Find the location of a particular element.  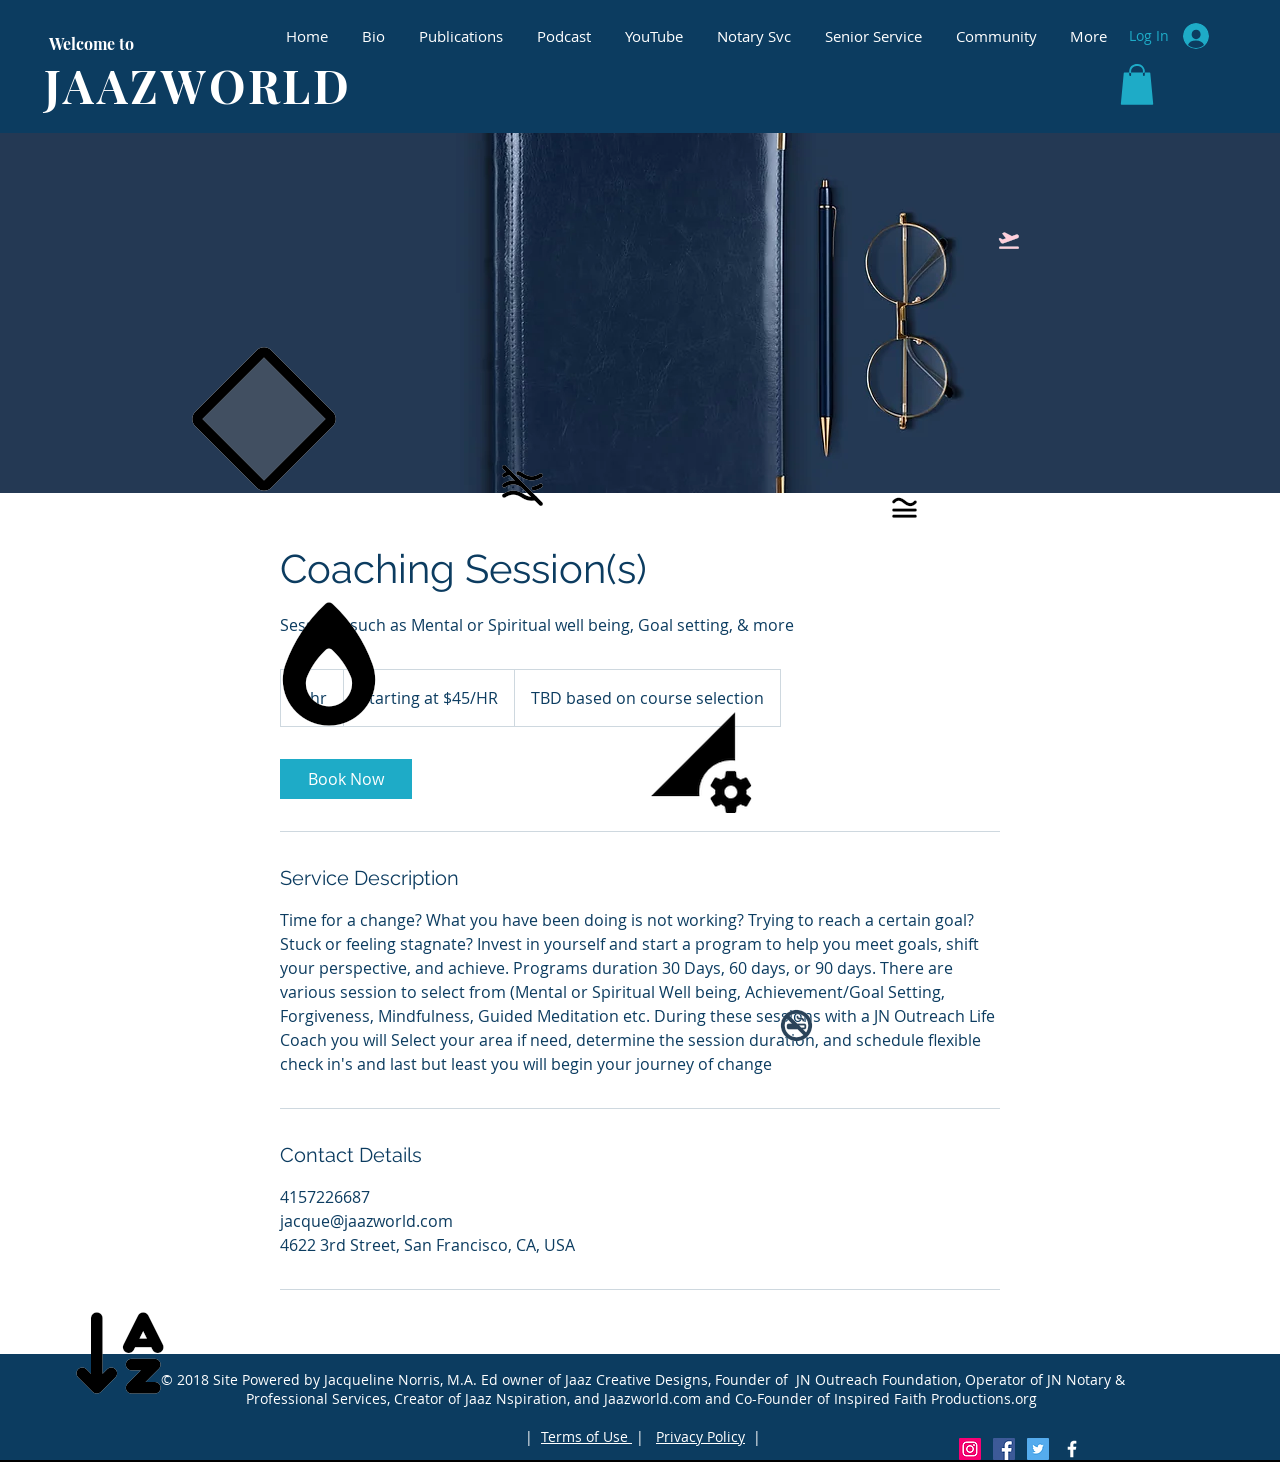

indicates premium or pro membership status is located at coordinates (264, 419).